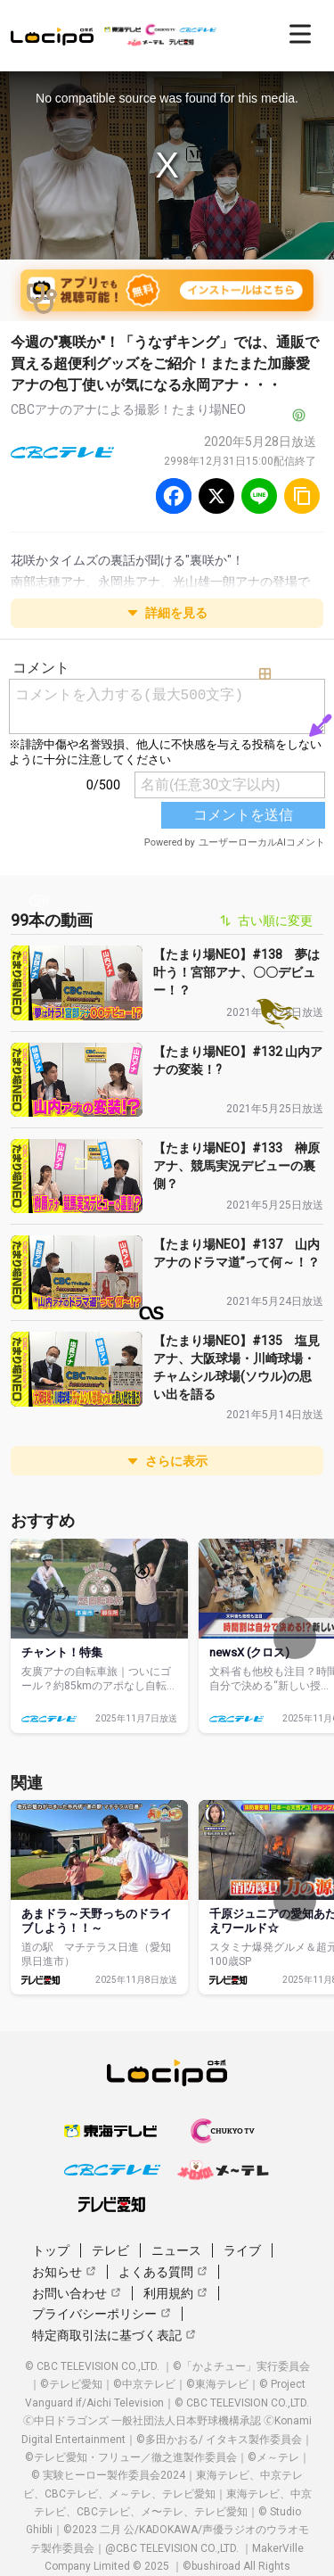  I want to click on open Last.fm app, so click(151, 1313).